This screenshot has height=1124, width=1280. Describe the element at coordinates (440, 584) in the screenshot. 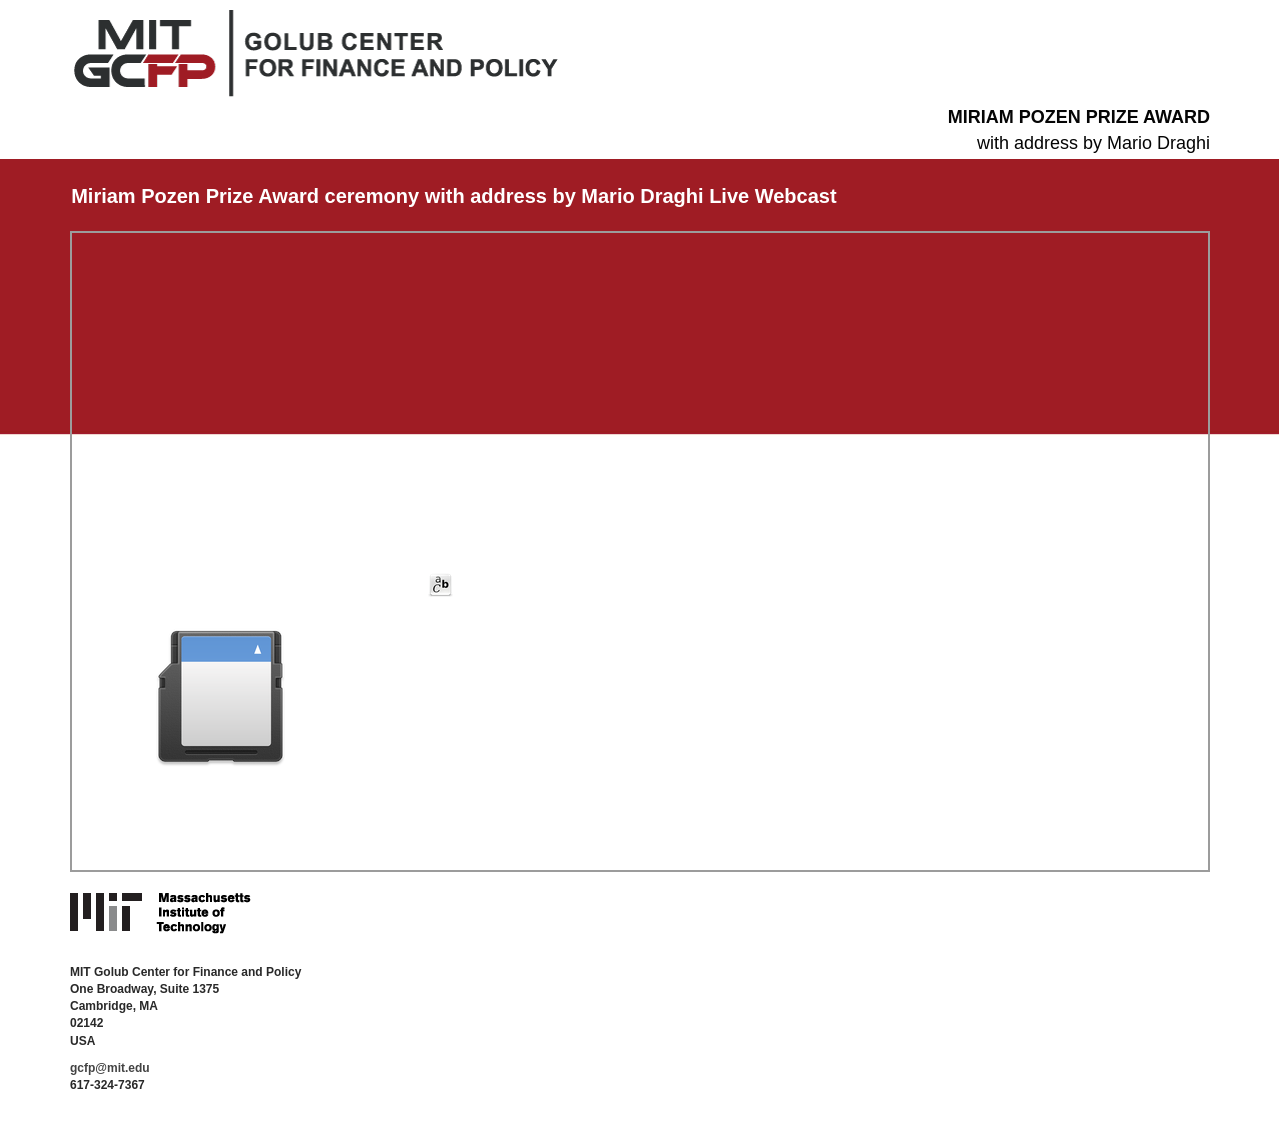

I see `adjust font settings for your desktop` at that location.